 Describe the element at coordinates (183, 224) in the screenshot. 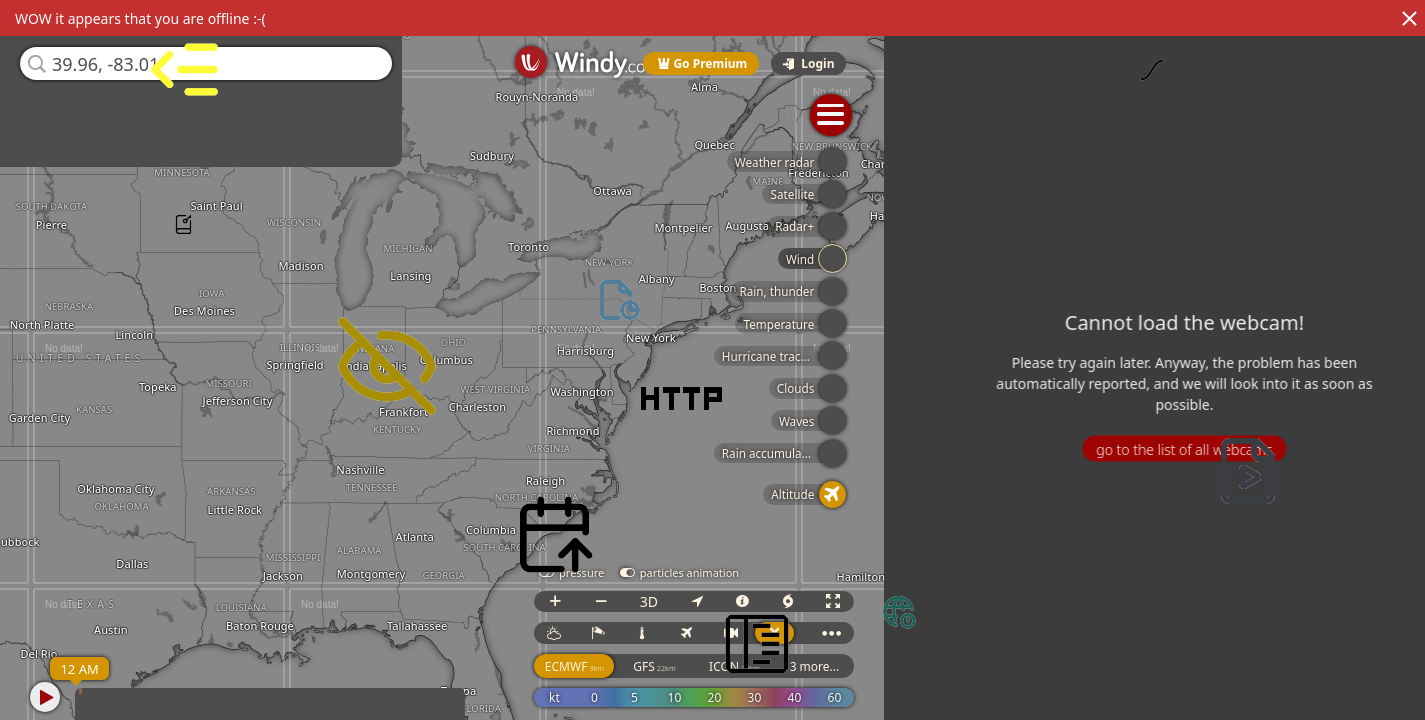

I see `access encrypted or password-protected documents` at that location.